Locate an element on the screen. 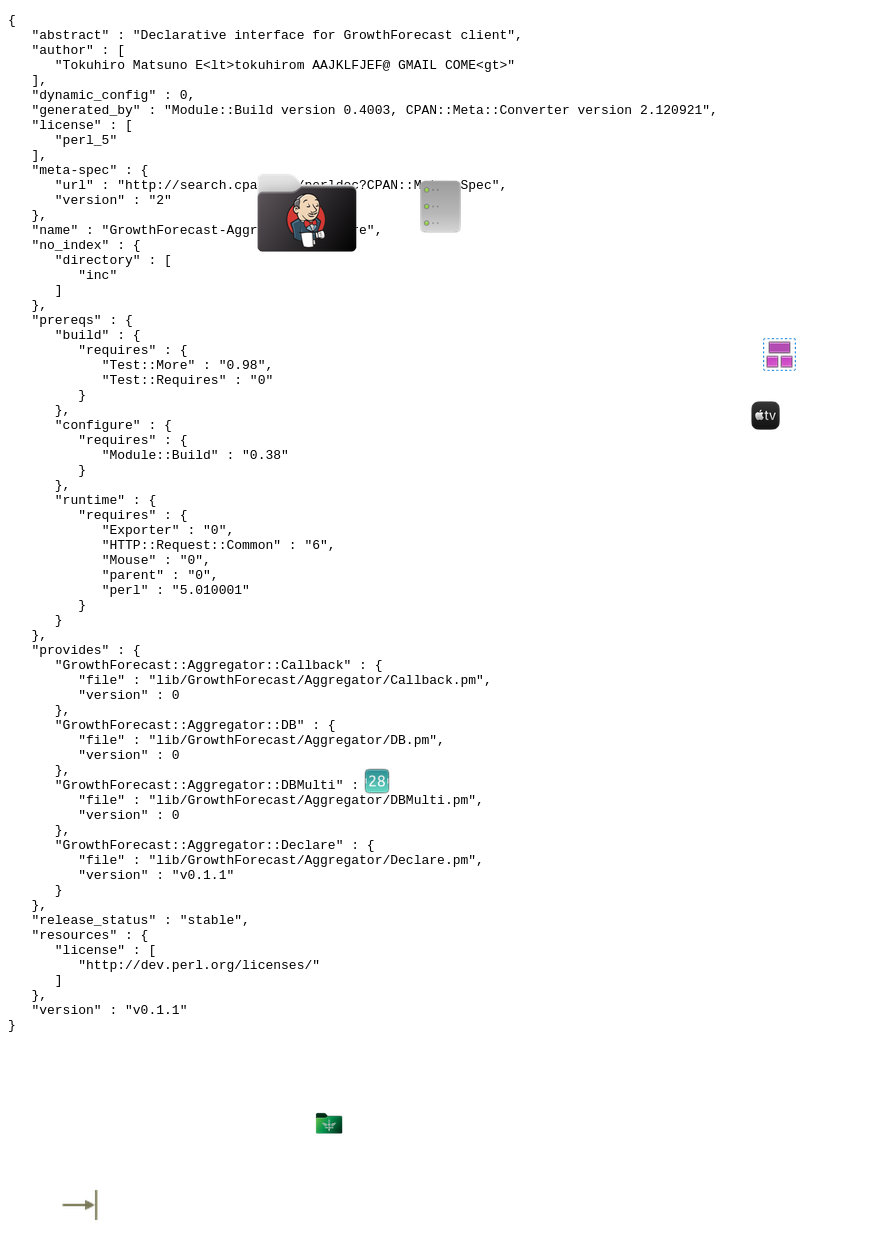 This screenshot has width=871, height=1250. open the Apple TV app is located at coordinates (765, 415).